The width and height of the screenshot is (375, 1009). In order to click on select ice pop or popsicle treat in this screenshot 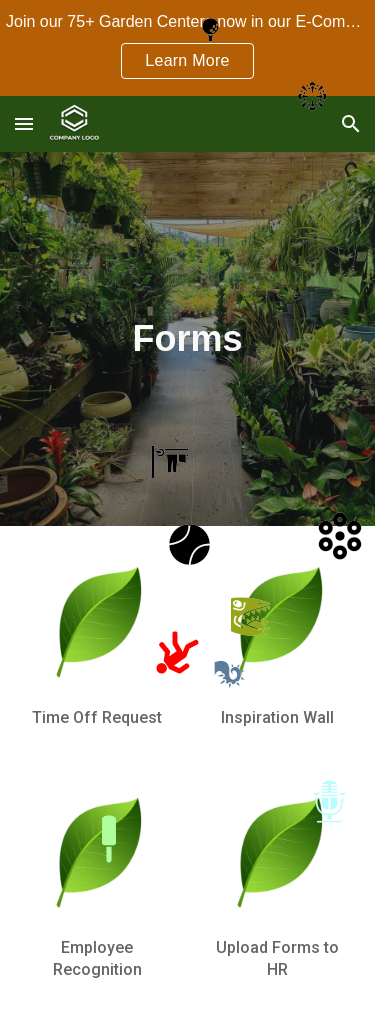, I will do `click(109, 839)`.